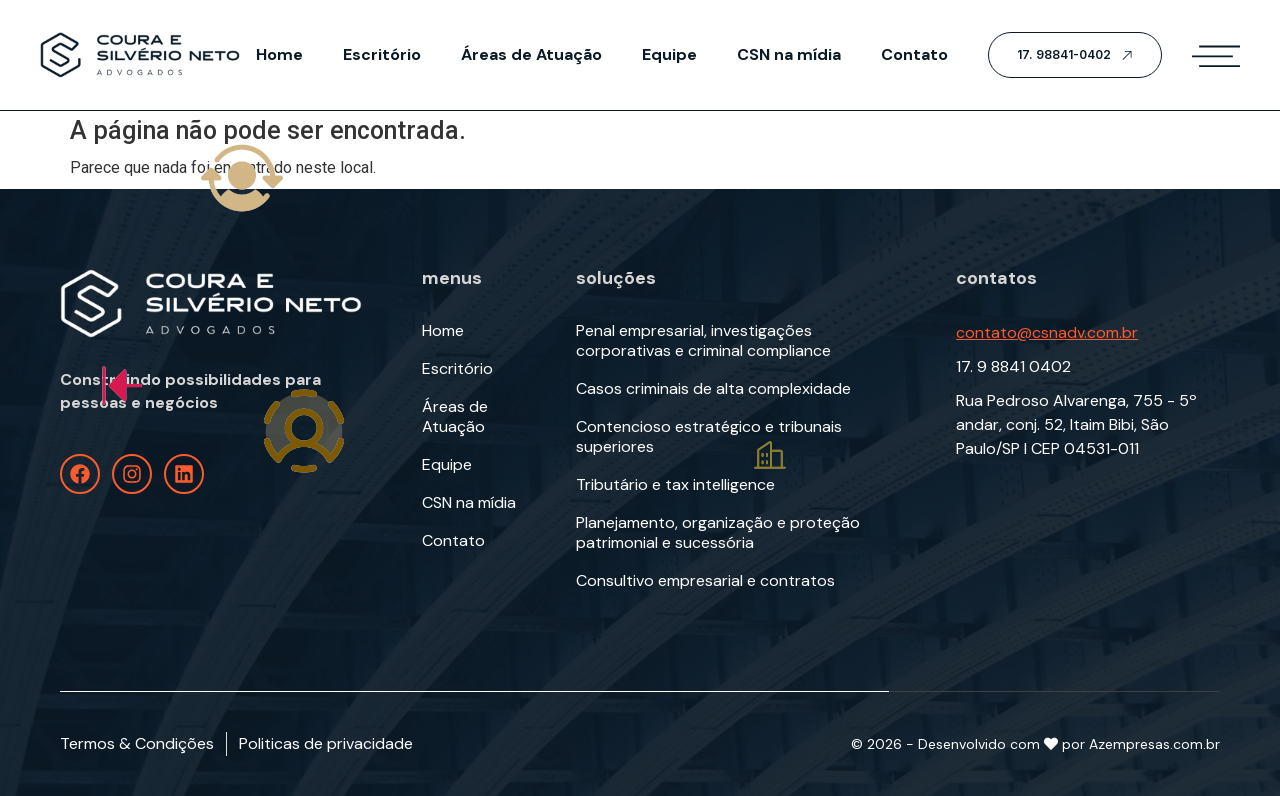 The height and width of the screenshot is (796, 1280). I want to click on view nearby buildings or offices, so click(770, 456).